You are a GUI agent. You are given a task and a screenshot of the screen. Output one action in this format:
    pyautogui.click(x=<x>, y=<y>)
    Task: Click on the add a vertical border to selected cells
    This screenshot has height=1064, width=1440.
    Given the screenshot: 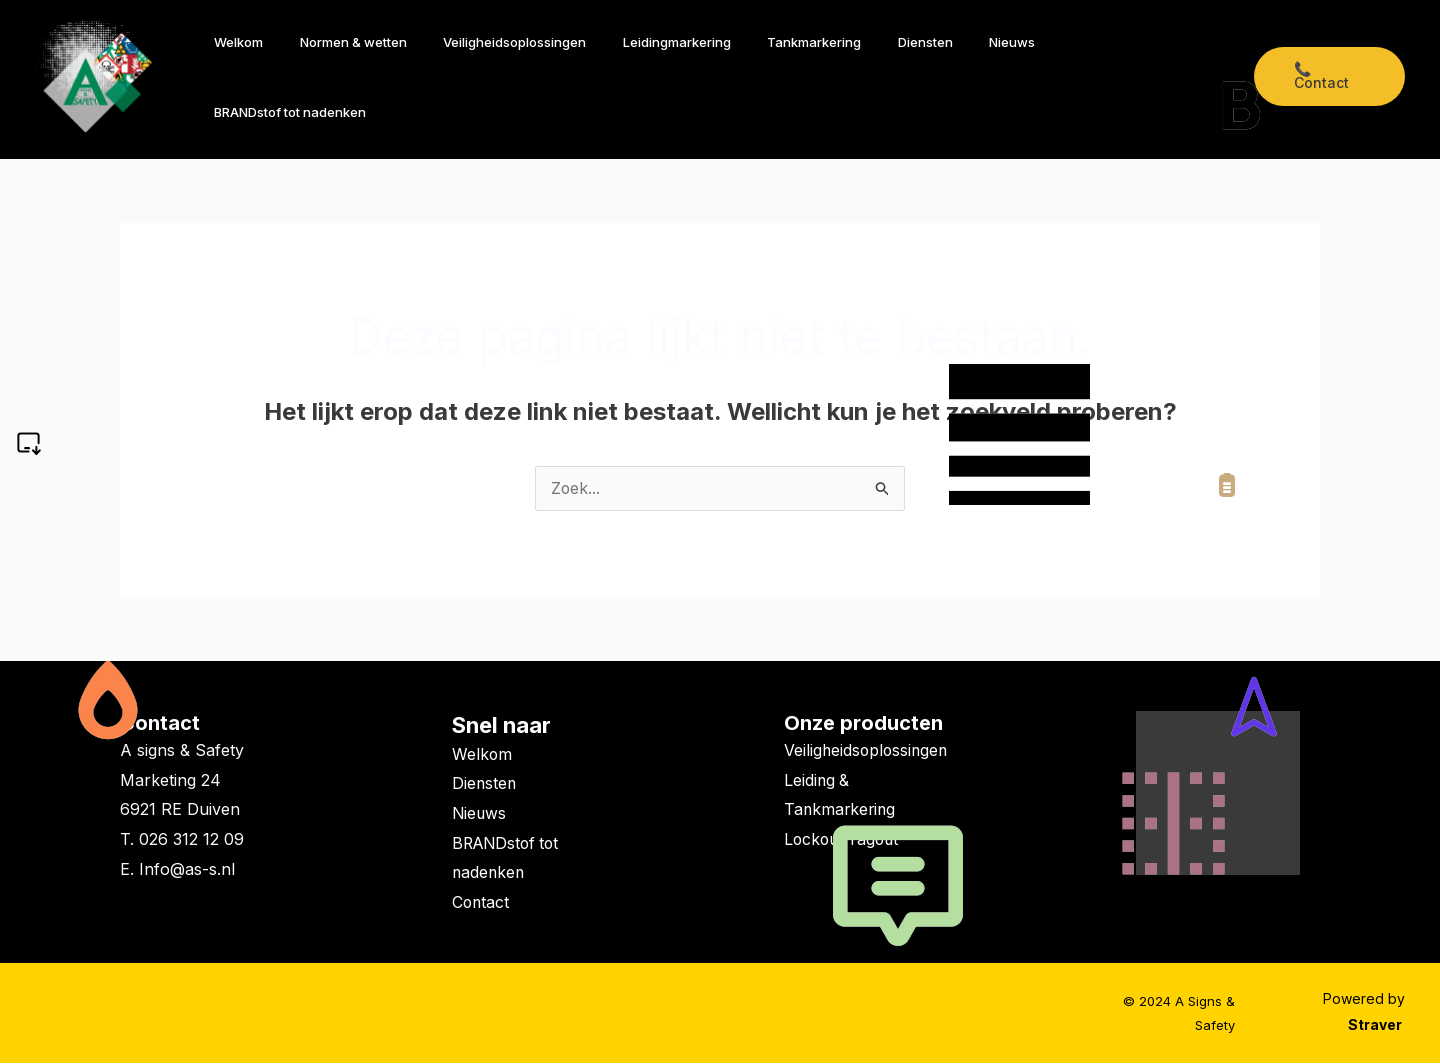 What is the action you would take?
    pyautogui.click(x=1173, y=823)
    